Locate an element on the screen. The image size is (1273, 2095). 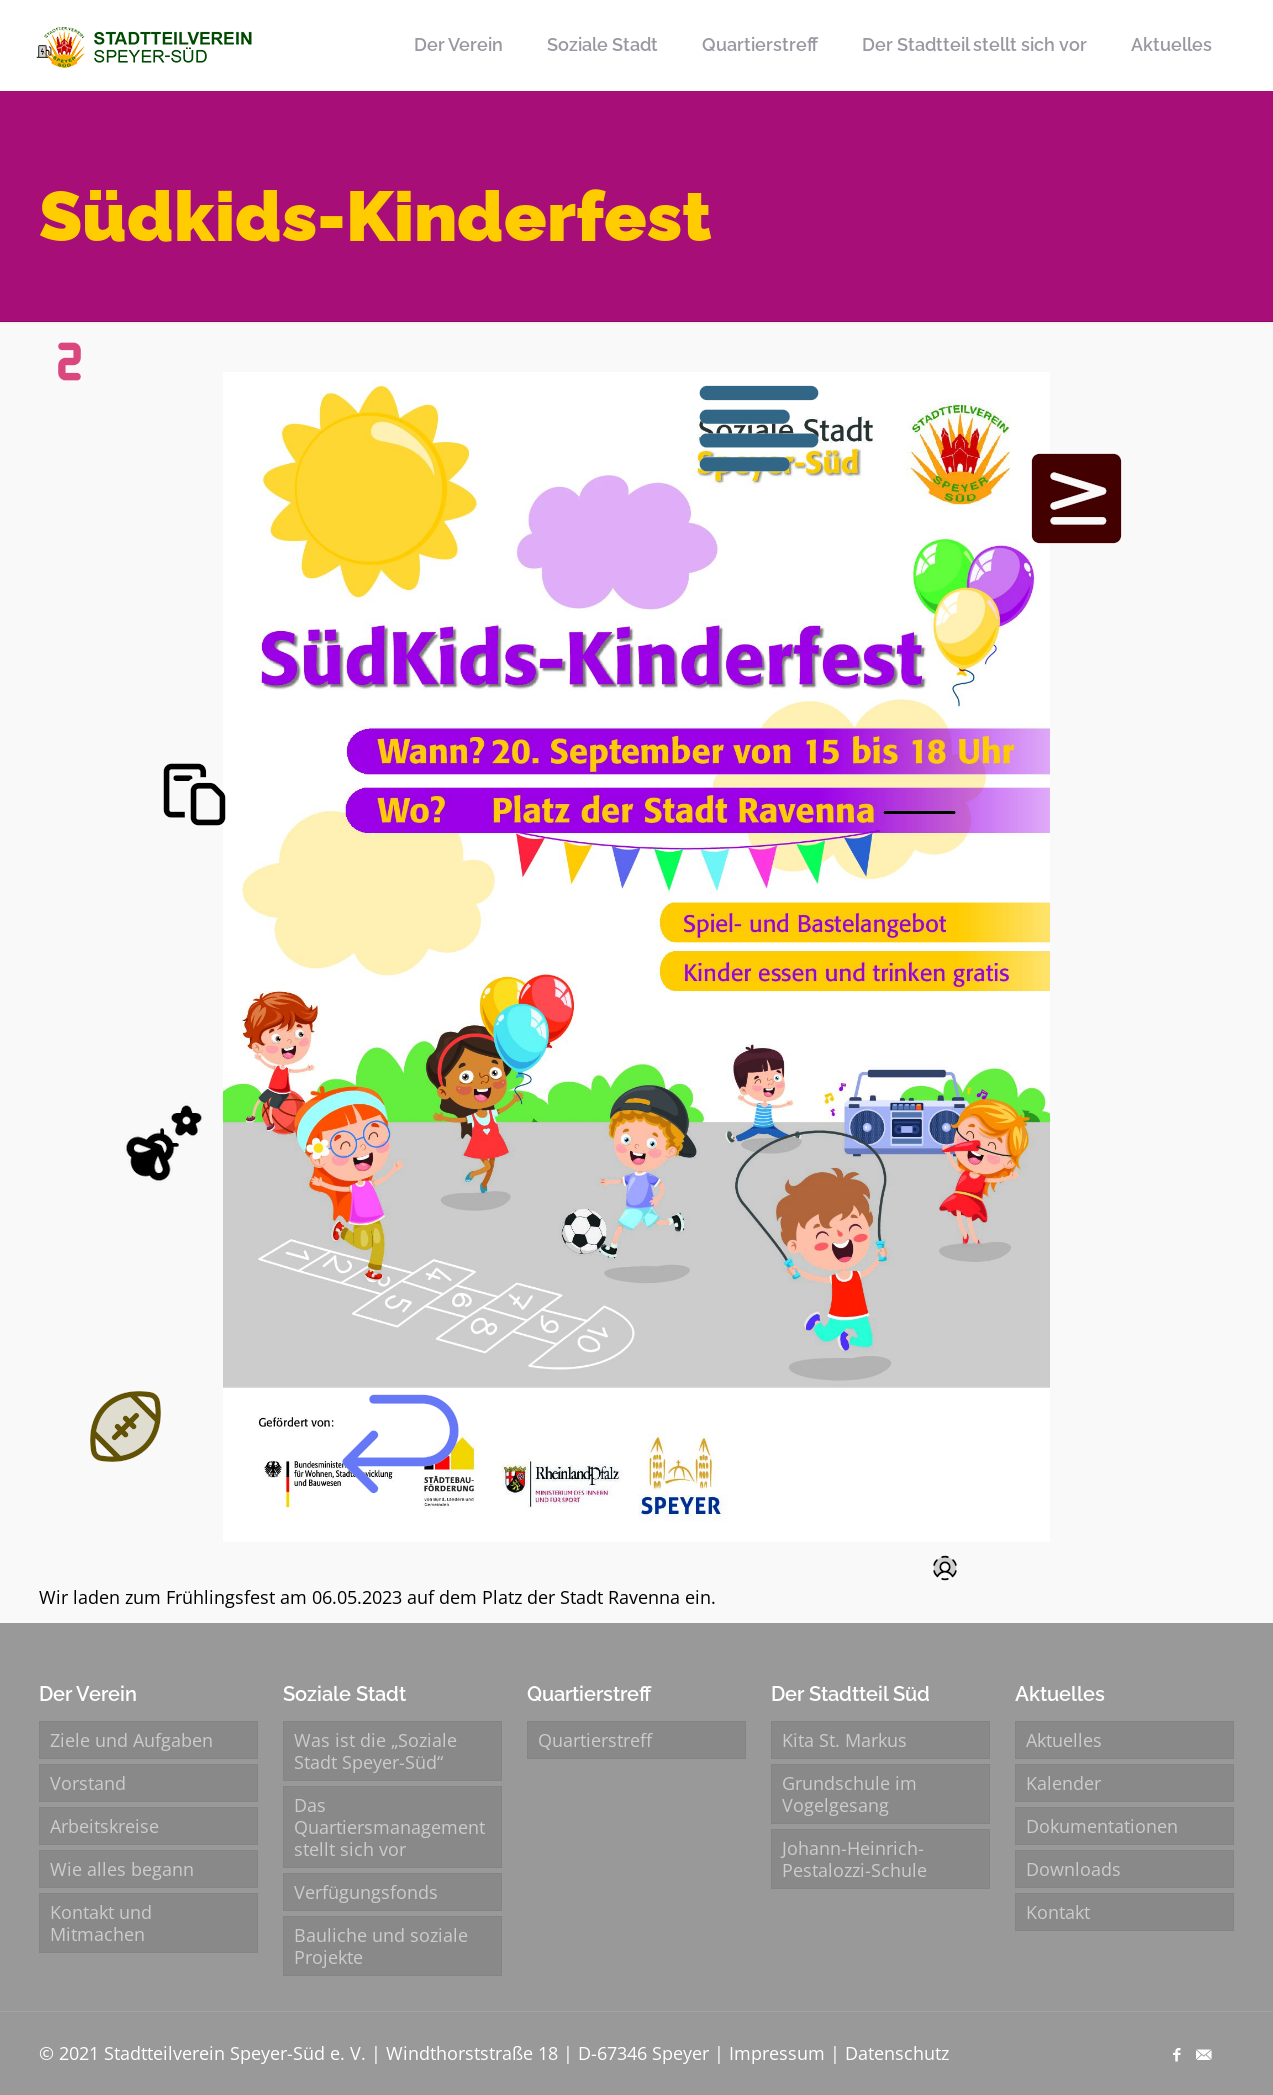
return to previous screen or step is located at coordinates (400, 1439).